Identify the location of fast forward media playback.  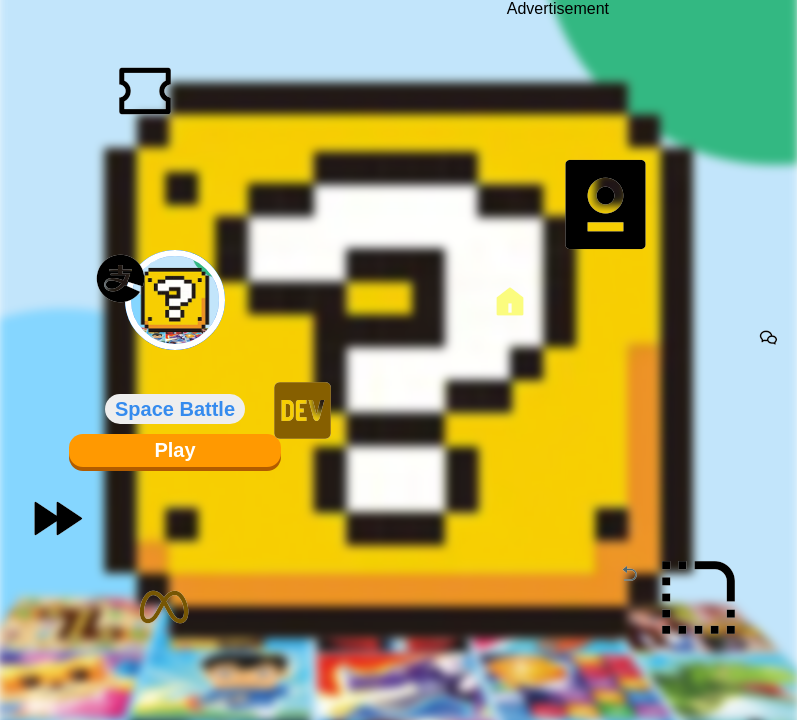
(56, 518).